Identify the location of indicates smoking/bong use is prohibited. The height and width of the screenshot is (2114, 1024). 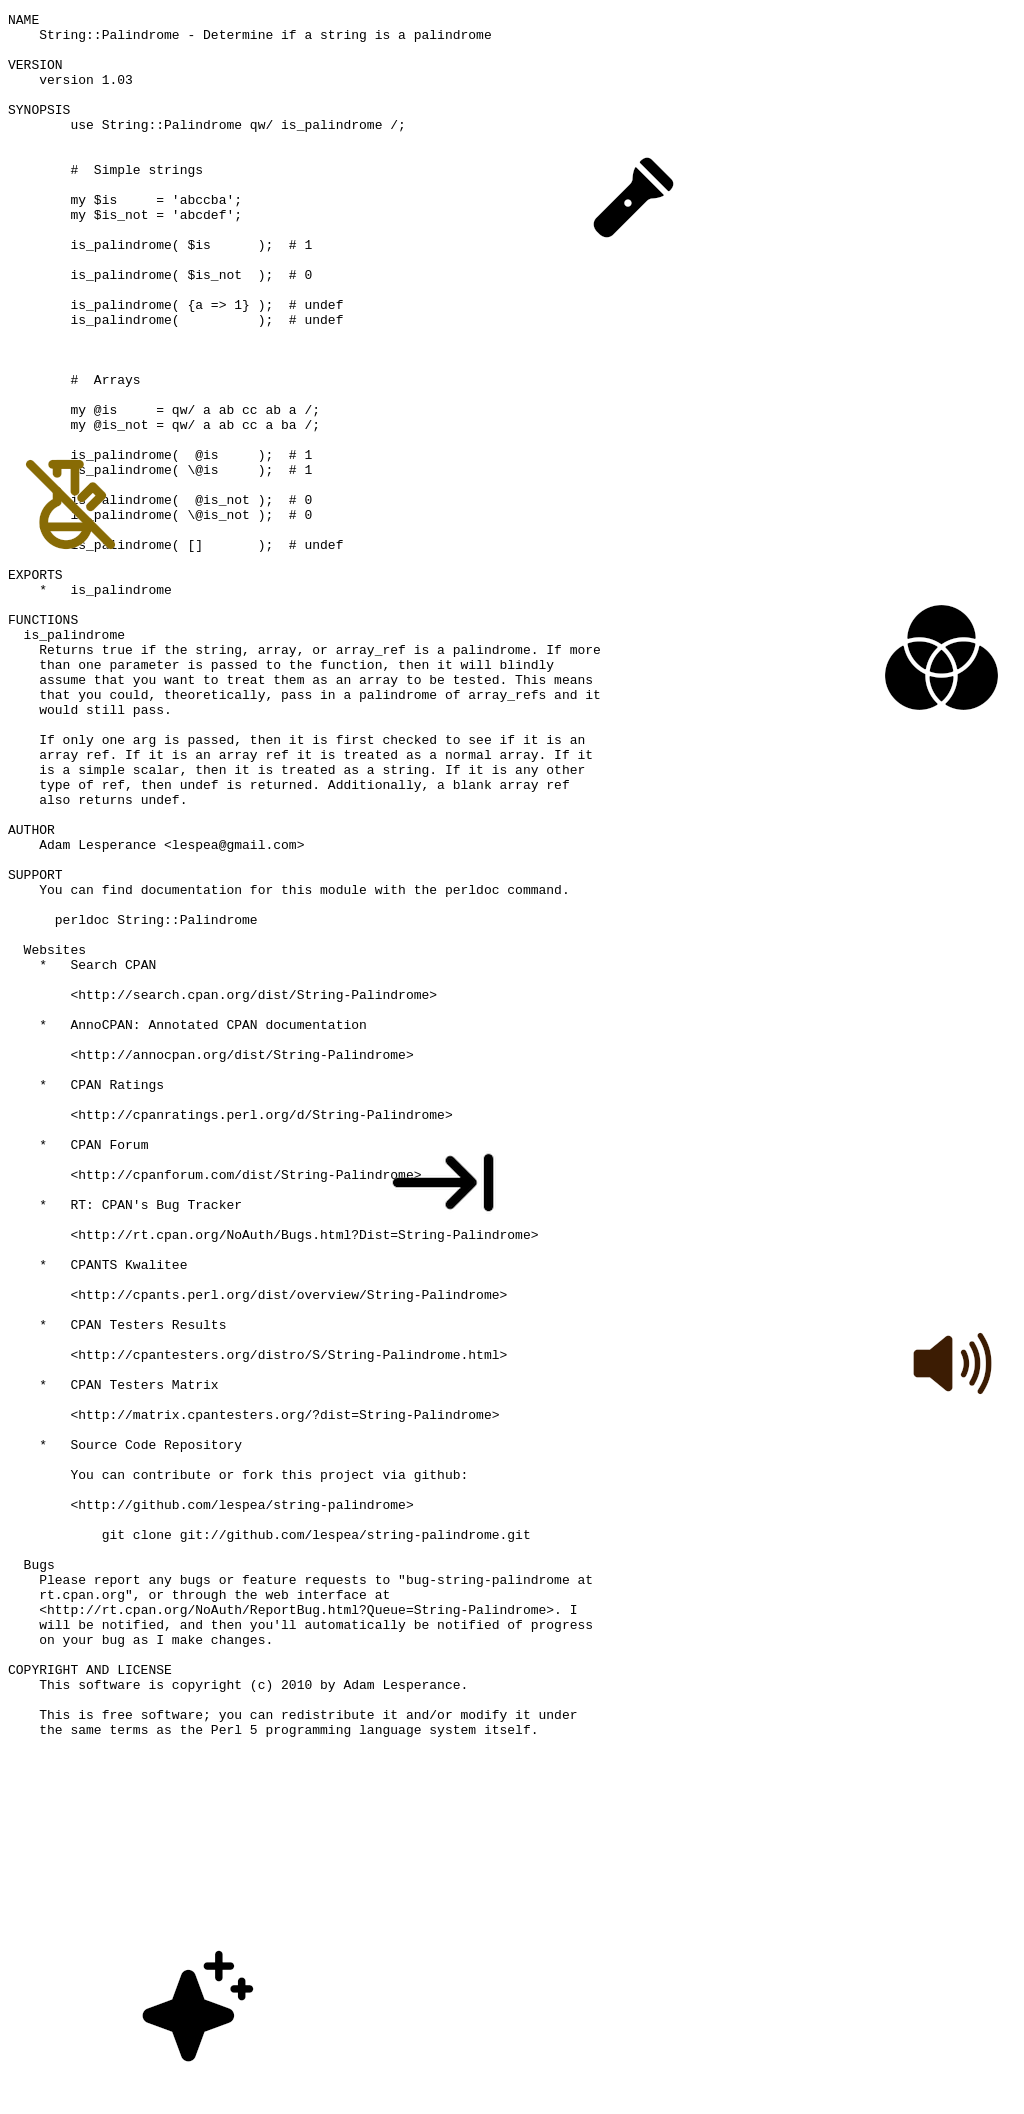
(70, 504).